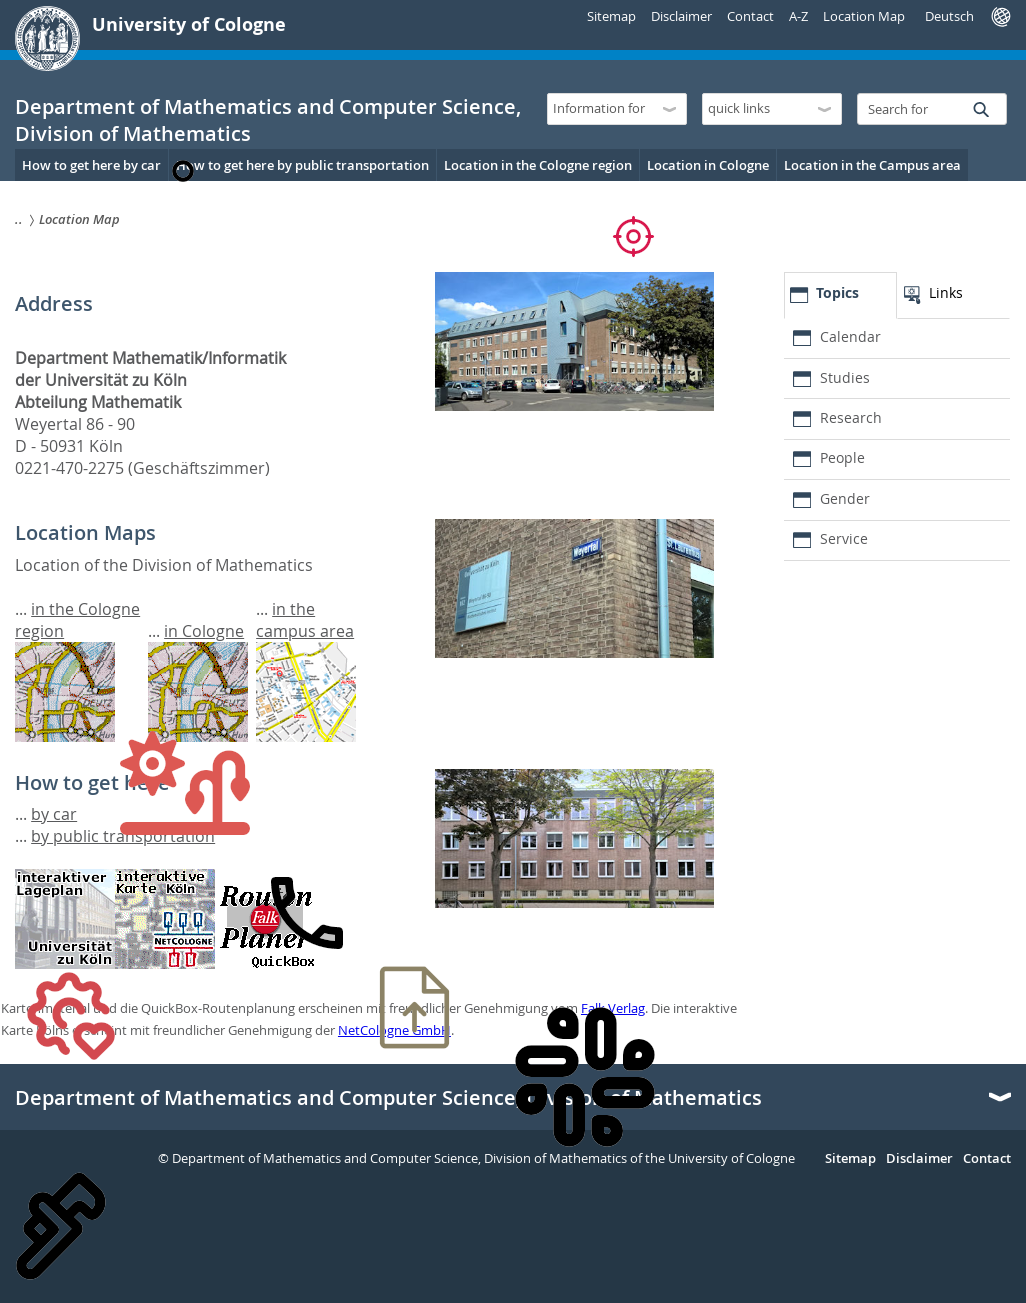 The image size is (1026, 1303). What do you see at coordinates (585, 1077) in the screenshot?
I see `open Slack messaging app` at bounding box center [585, 1077].